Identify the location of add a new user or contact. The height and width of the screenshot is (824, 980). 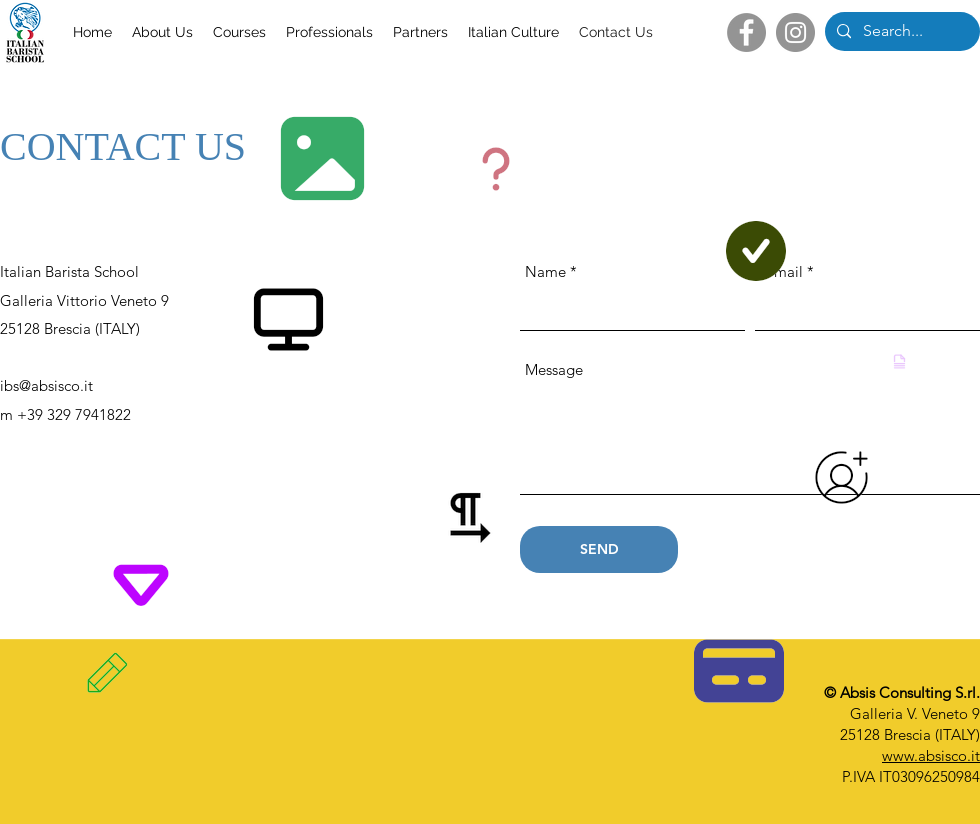
(841, 477).